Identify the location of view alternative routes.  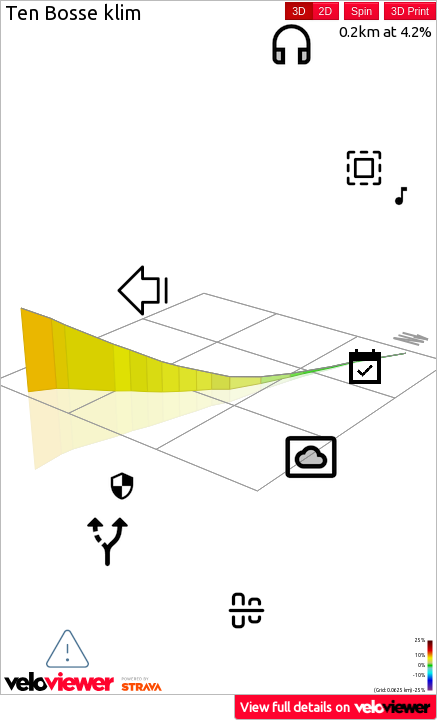
(107, 541).